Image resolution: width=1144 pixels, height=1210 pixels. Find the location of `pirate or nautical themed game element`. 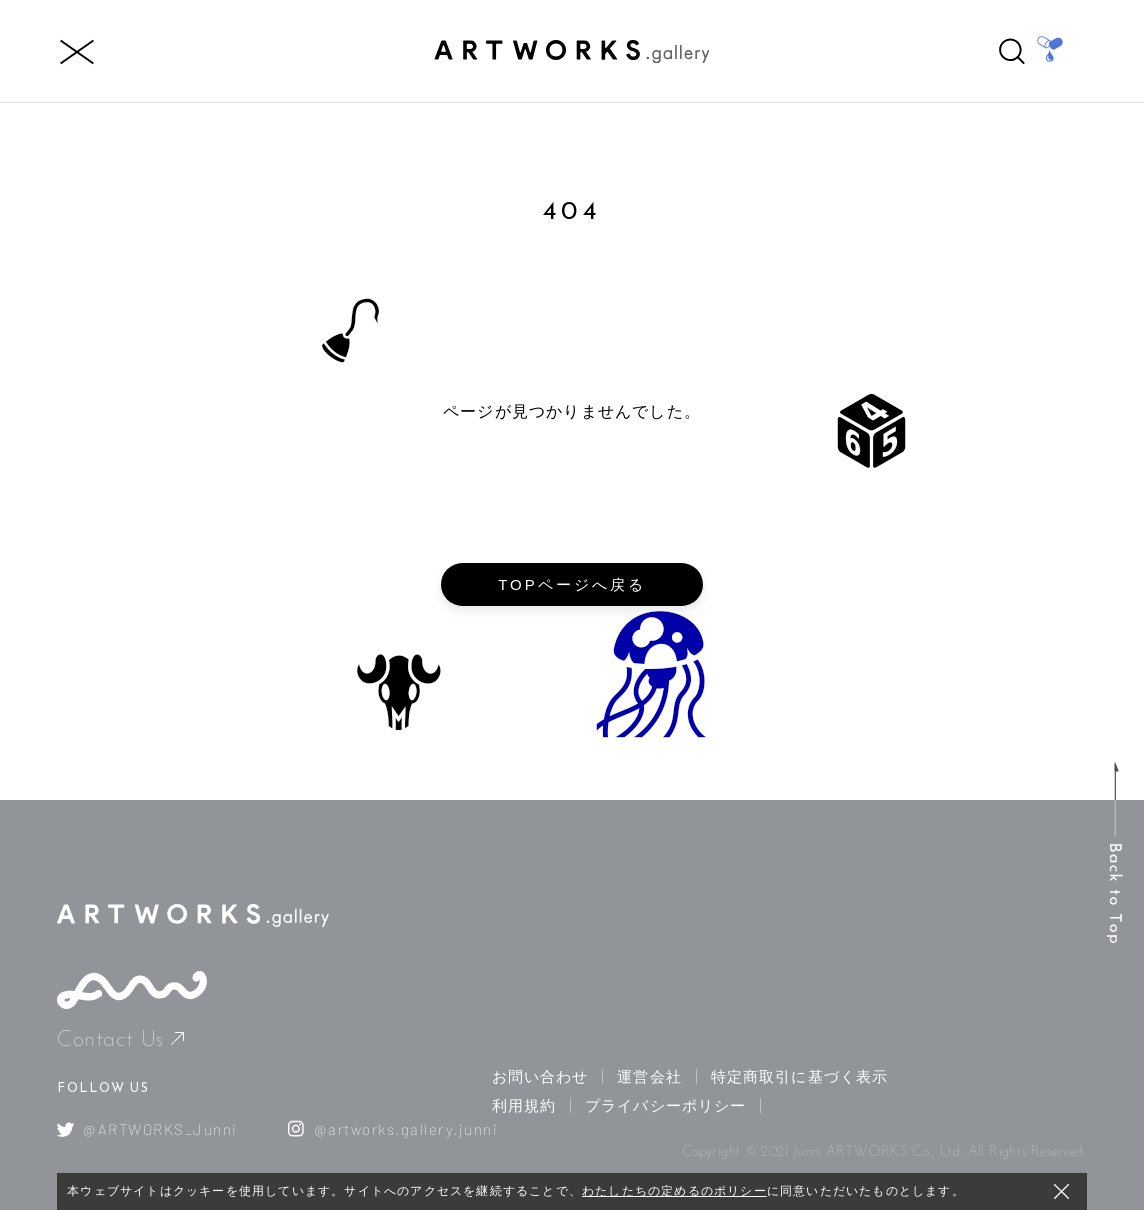

pirate or nautical themed game element is located at coordinates (350, 330).